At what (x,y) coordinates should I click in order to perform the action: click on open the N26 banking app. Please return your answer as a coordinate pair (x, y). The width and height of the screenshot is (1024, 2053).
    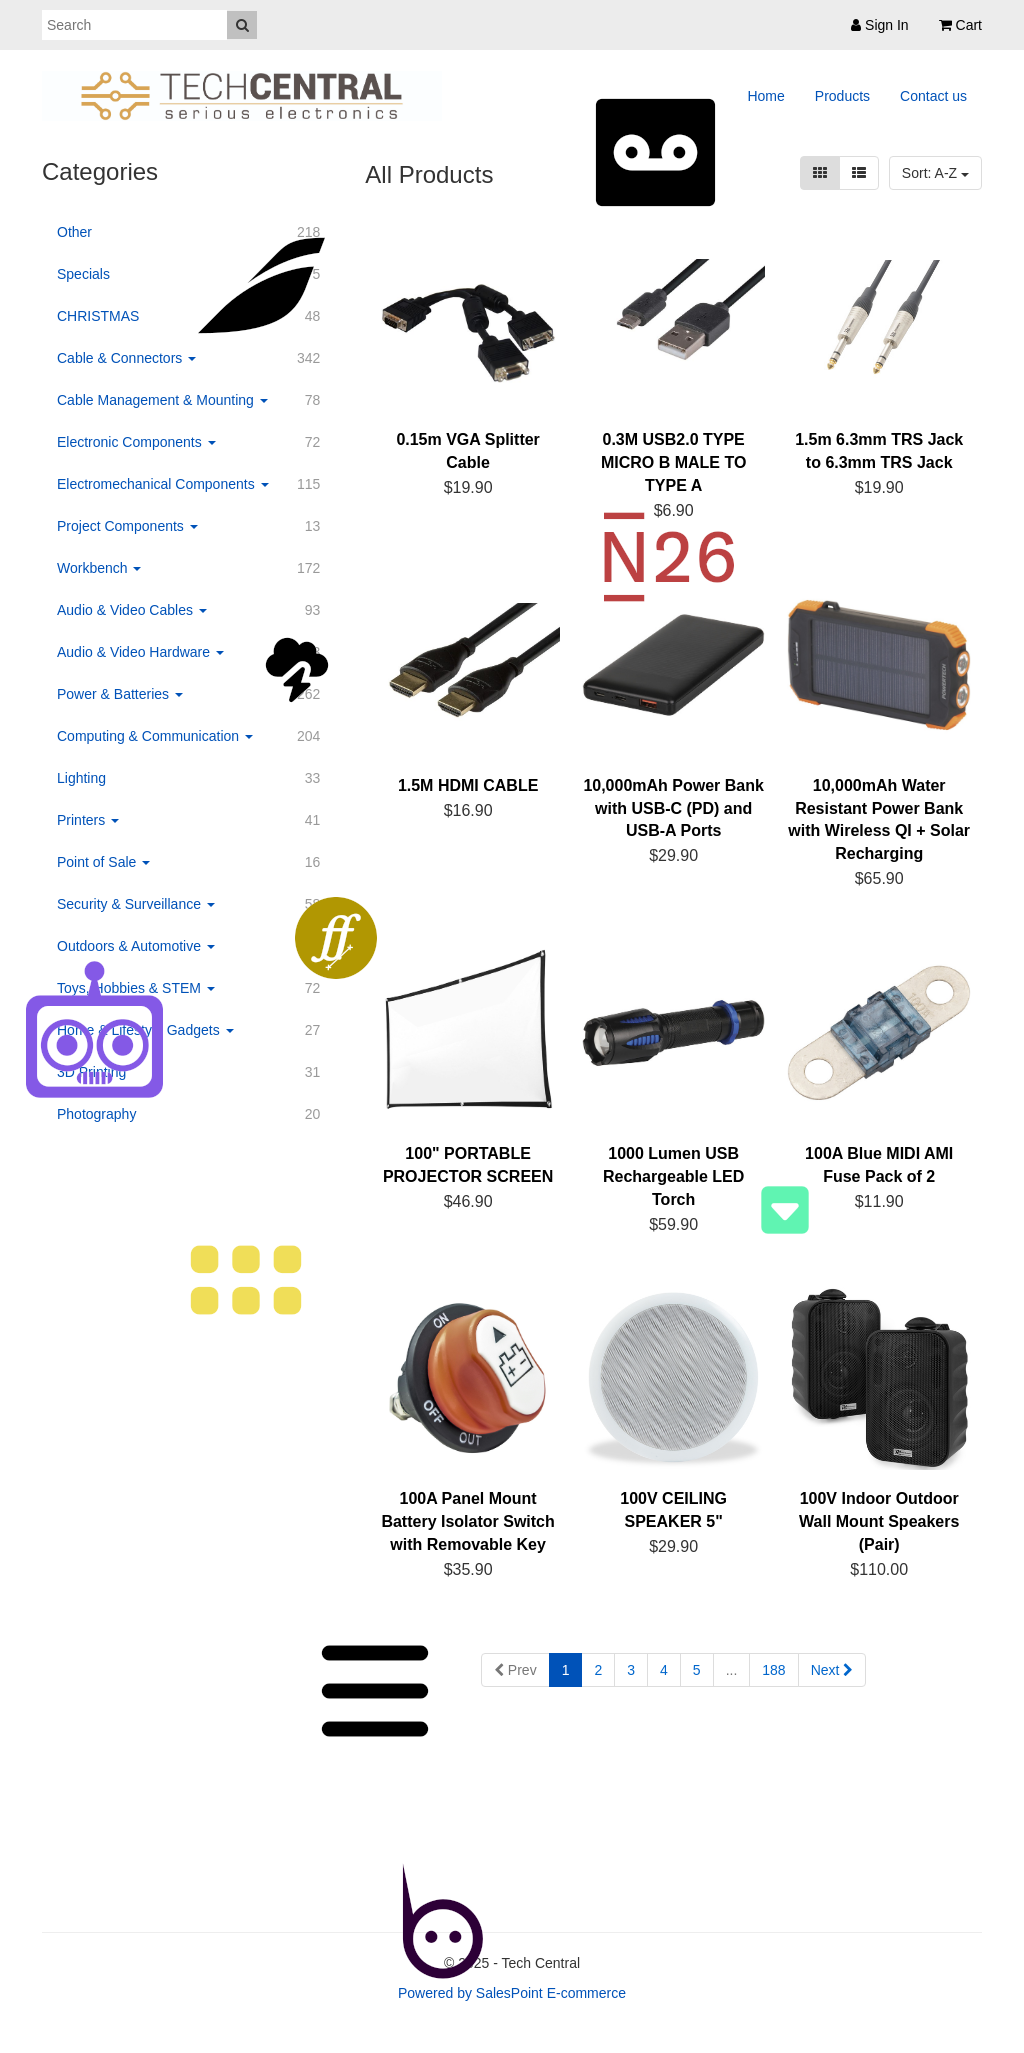
    Looking at the image, I should click on (669, 557).